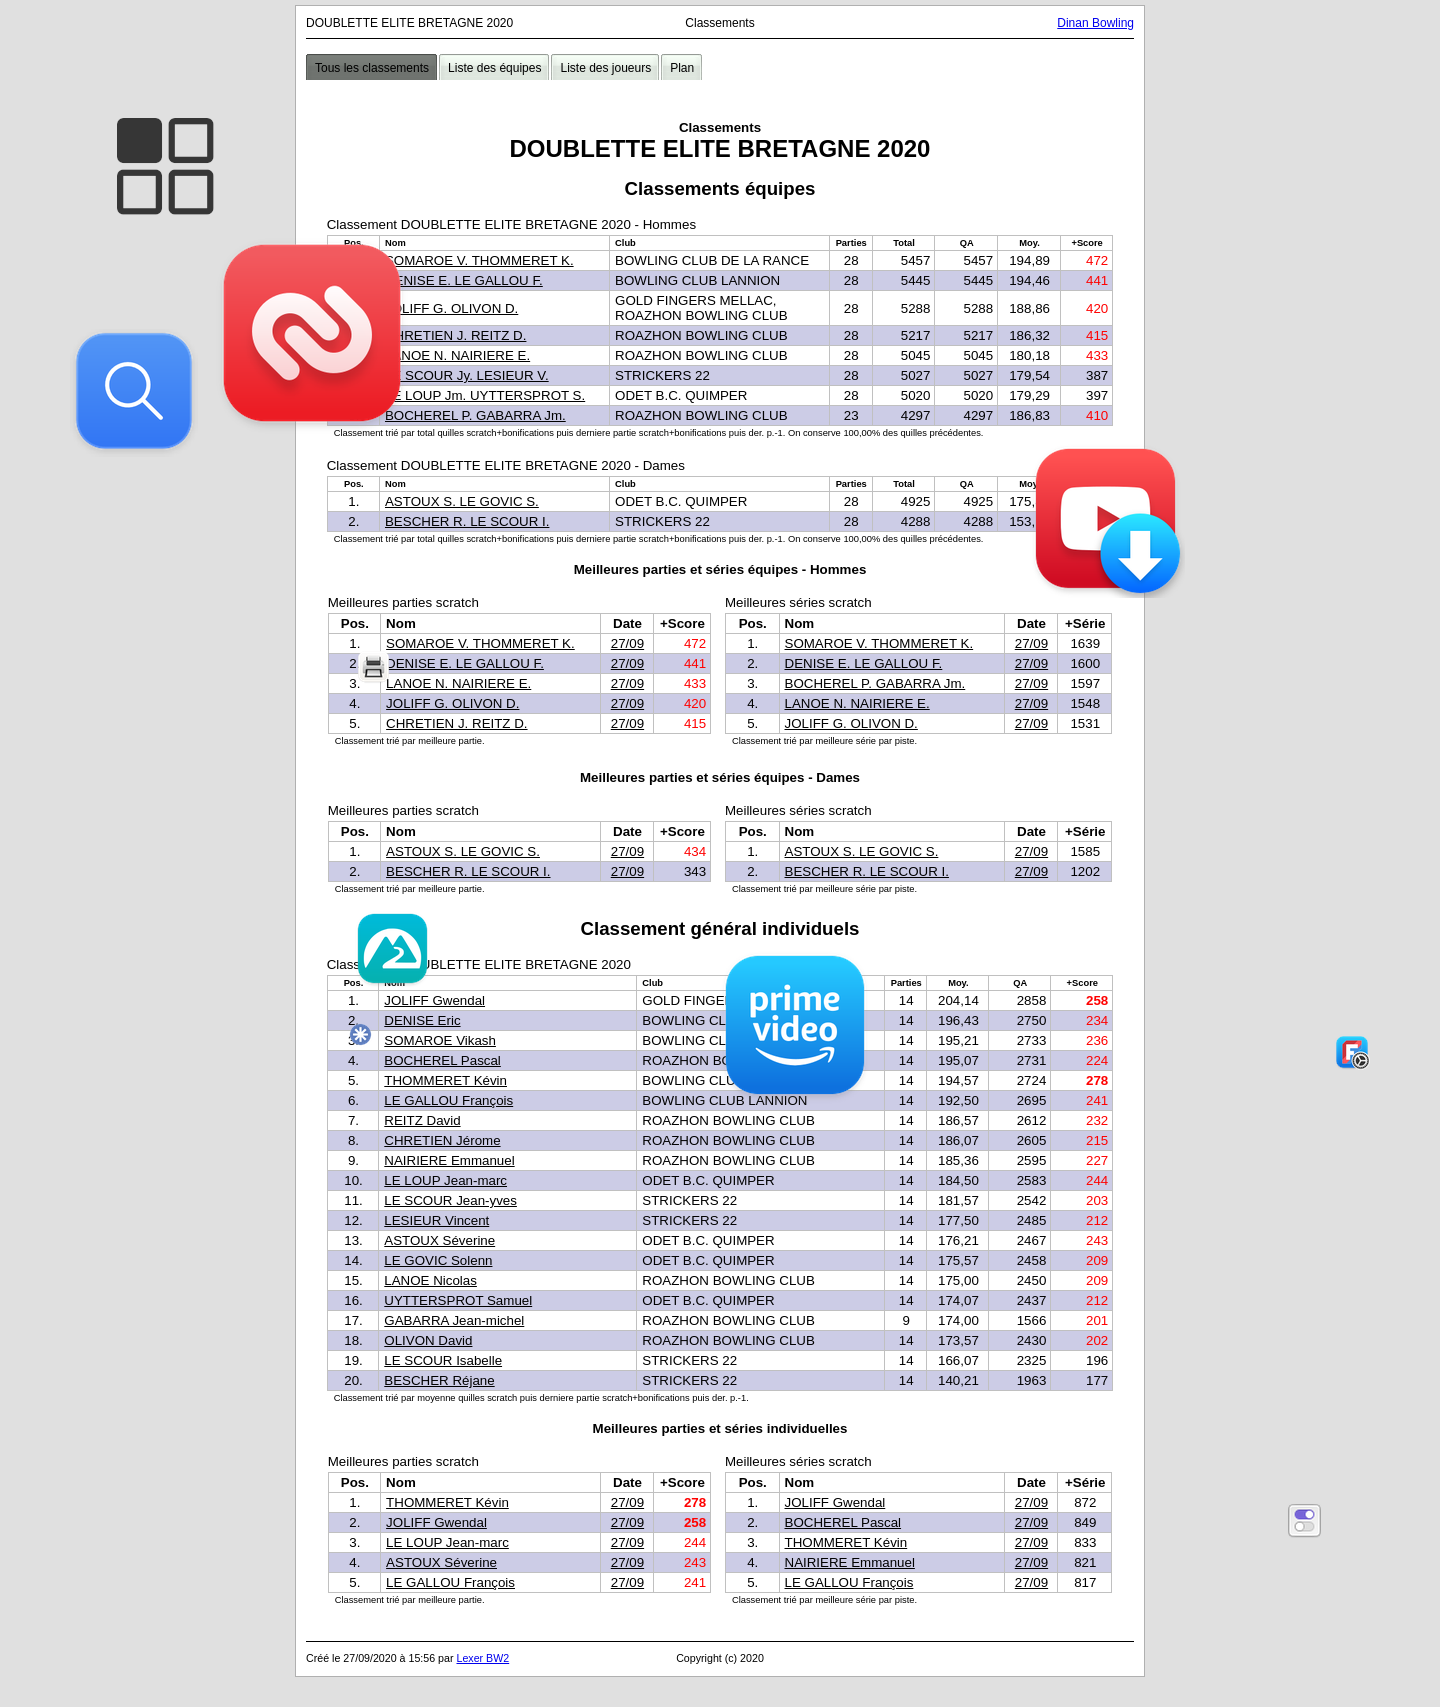 The width and height of the screenshot is (1440, 1707). I want to click on access application preferences or settings, so click(168, 169).